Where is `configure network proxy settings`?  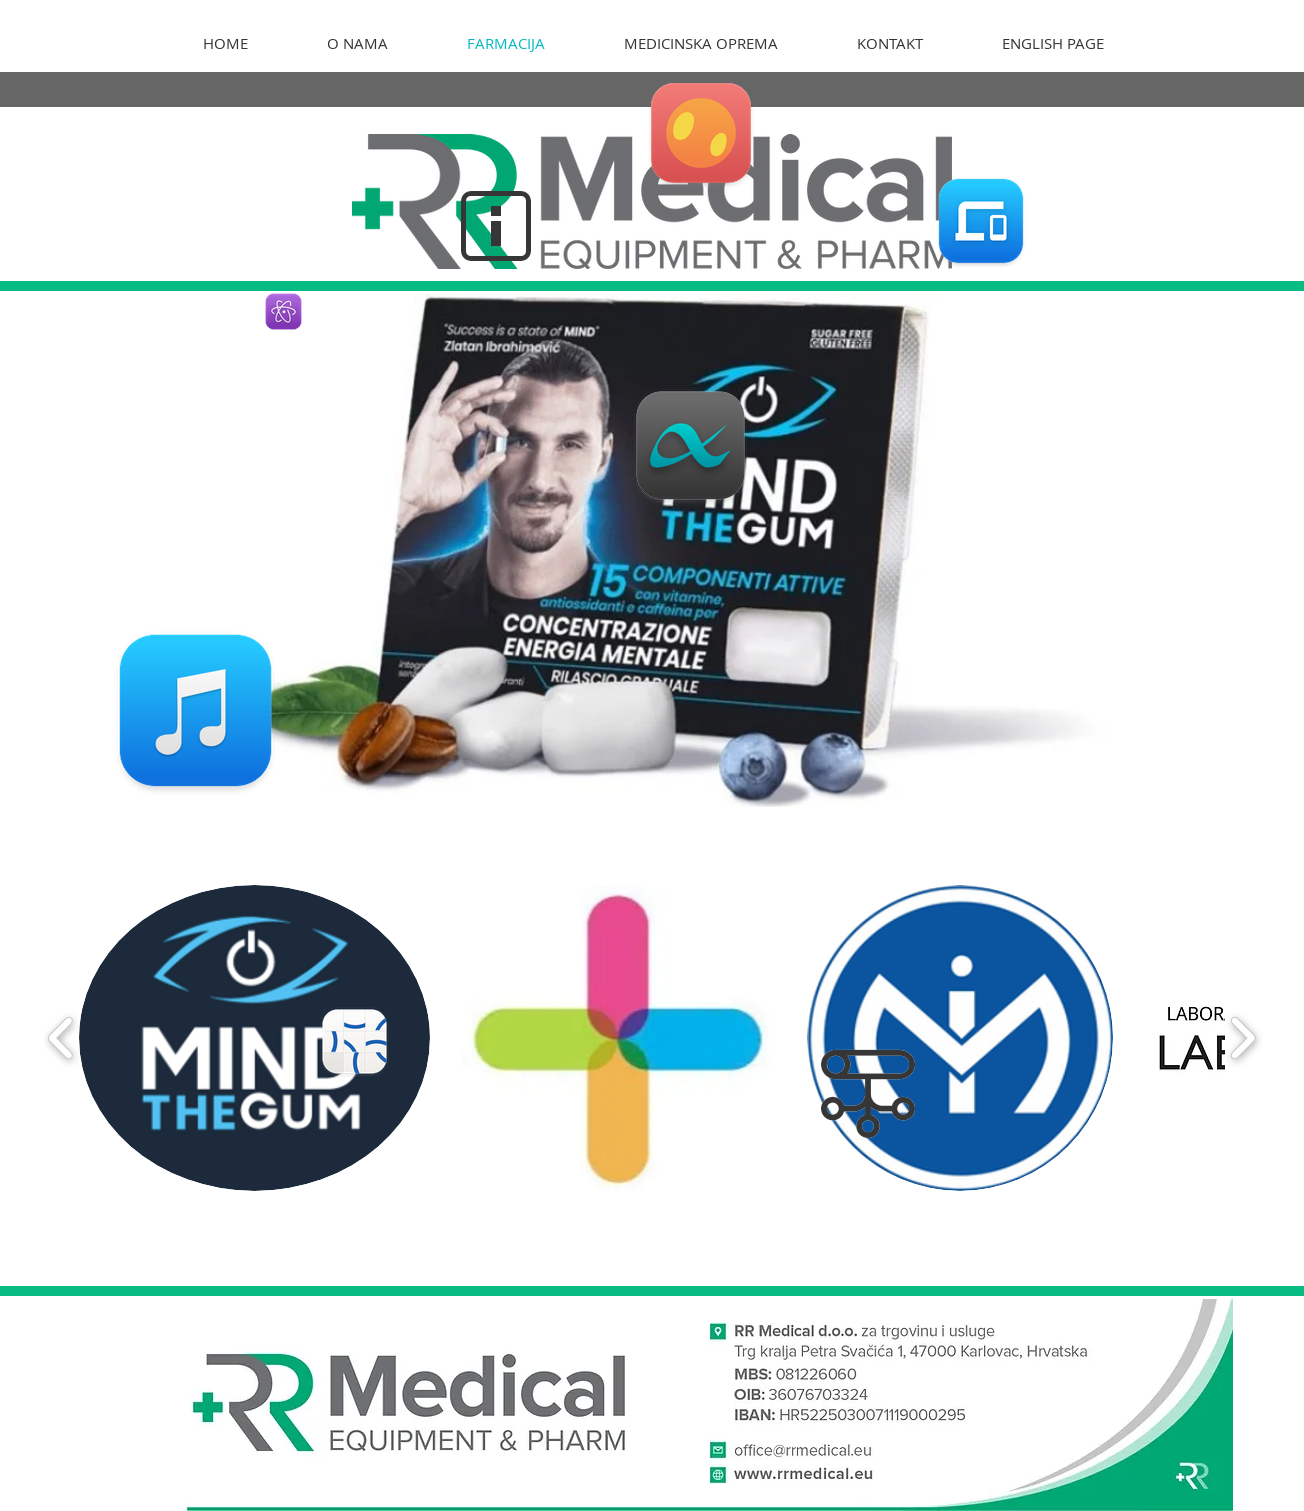
configure network proxy settings is located at coordinates (868, 1091).